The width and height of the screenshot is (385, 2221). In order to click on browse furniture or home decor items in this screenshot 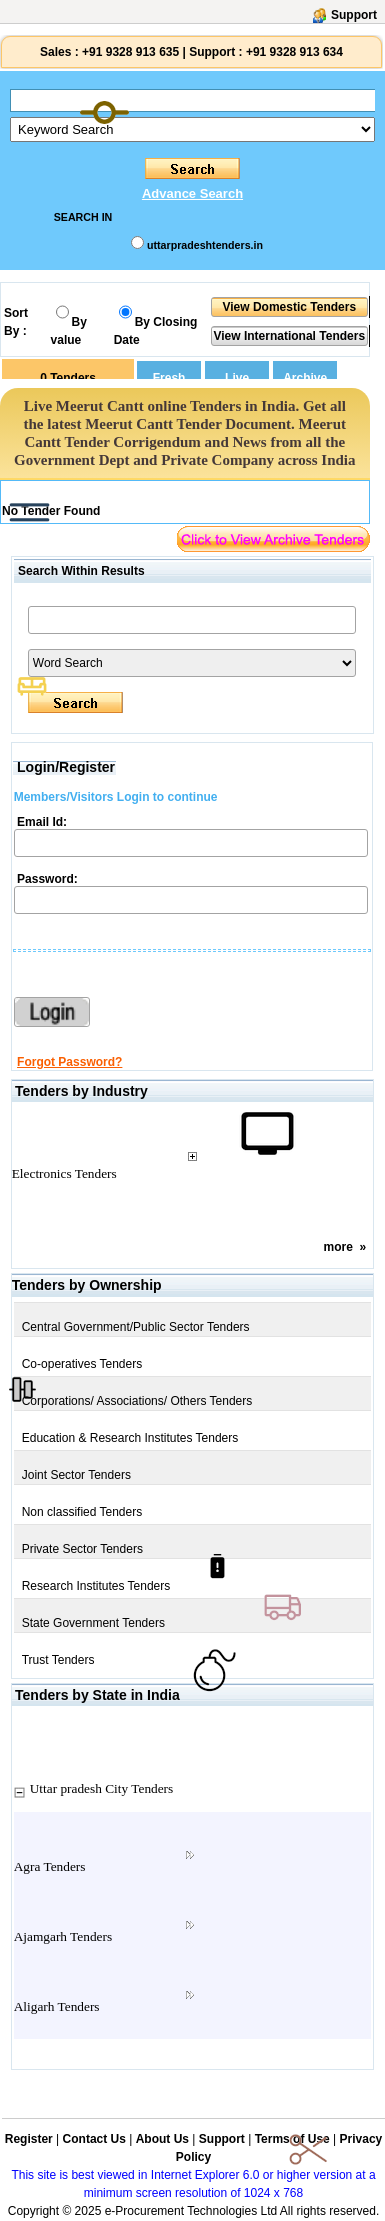, I will do `click(32, 686)`.